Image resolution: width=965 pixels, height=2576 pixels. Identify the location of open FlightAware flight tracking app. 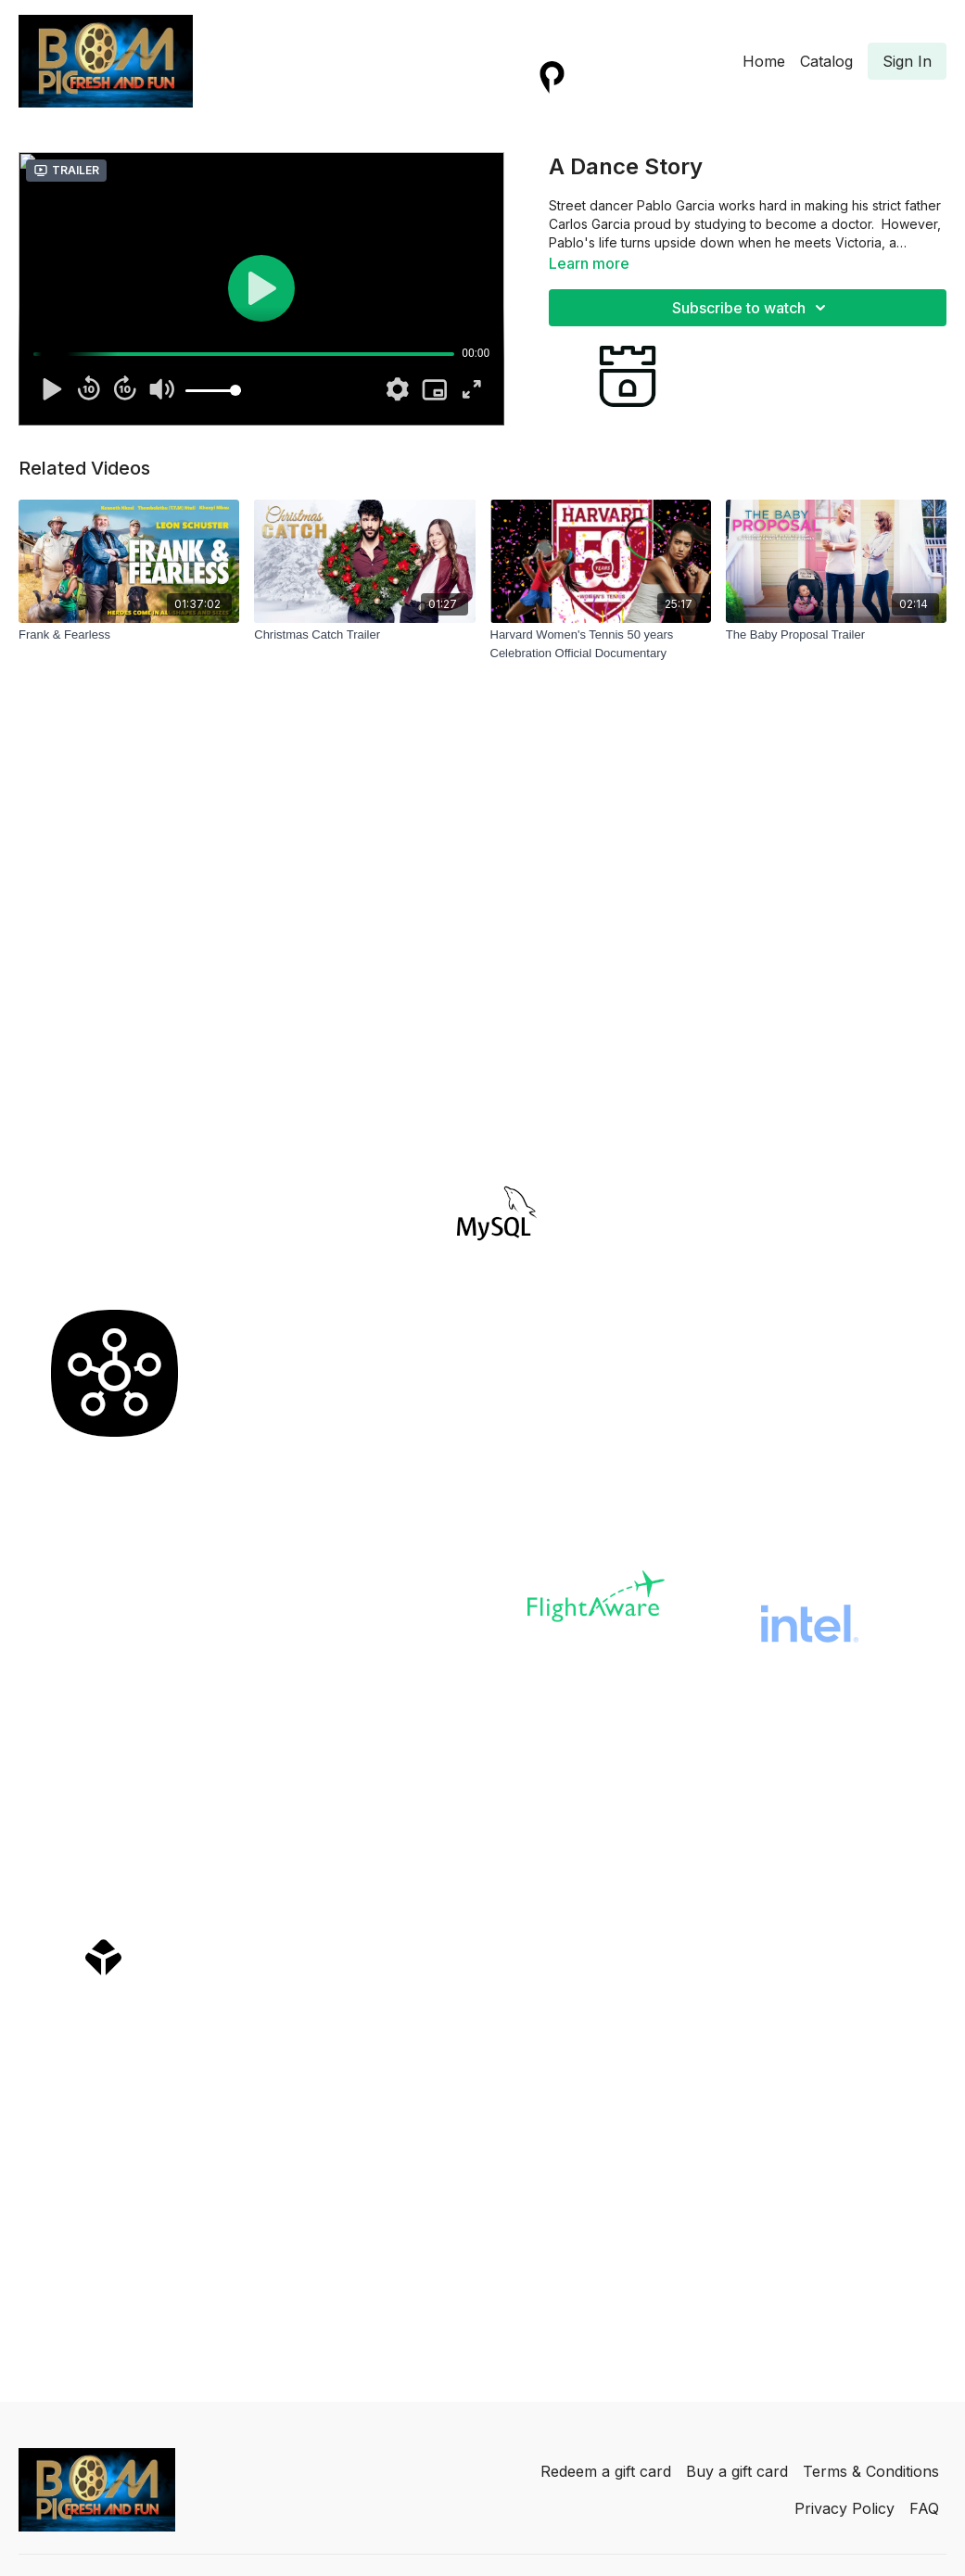
(596, 1596).